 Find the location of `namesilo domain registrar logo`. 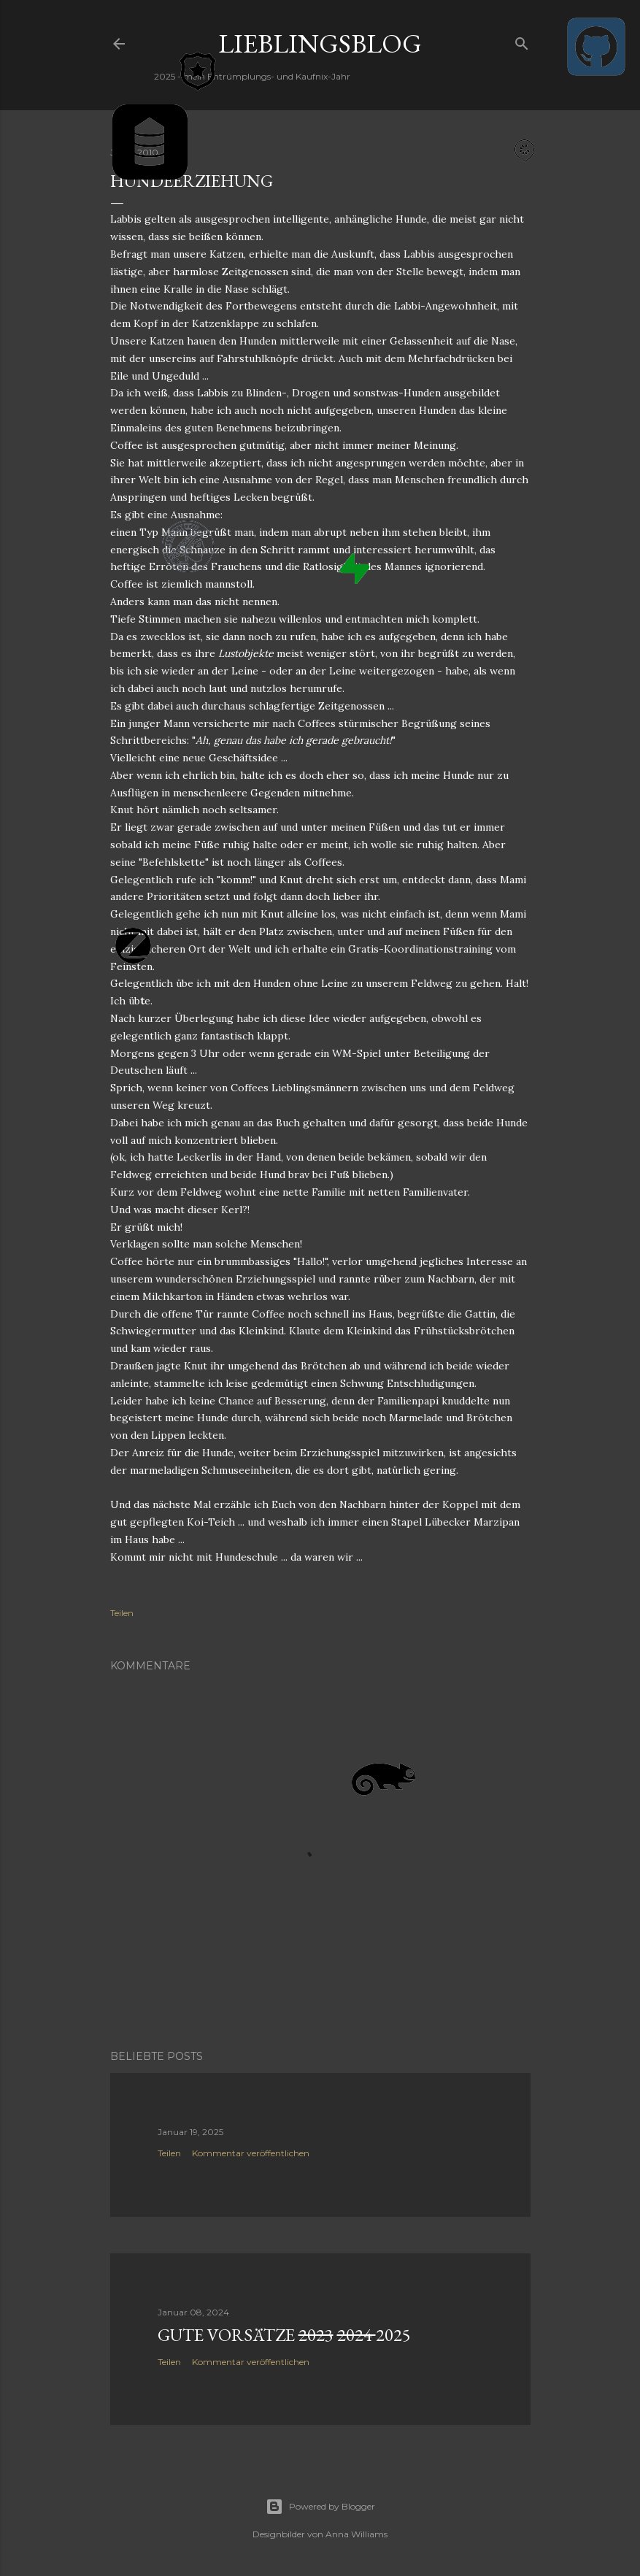

namesilo domain registrar logo is located at coordinates (150, 142).